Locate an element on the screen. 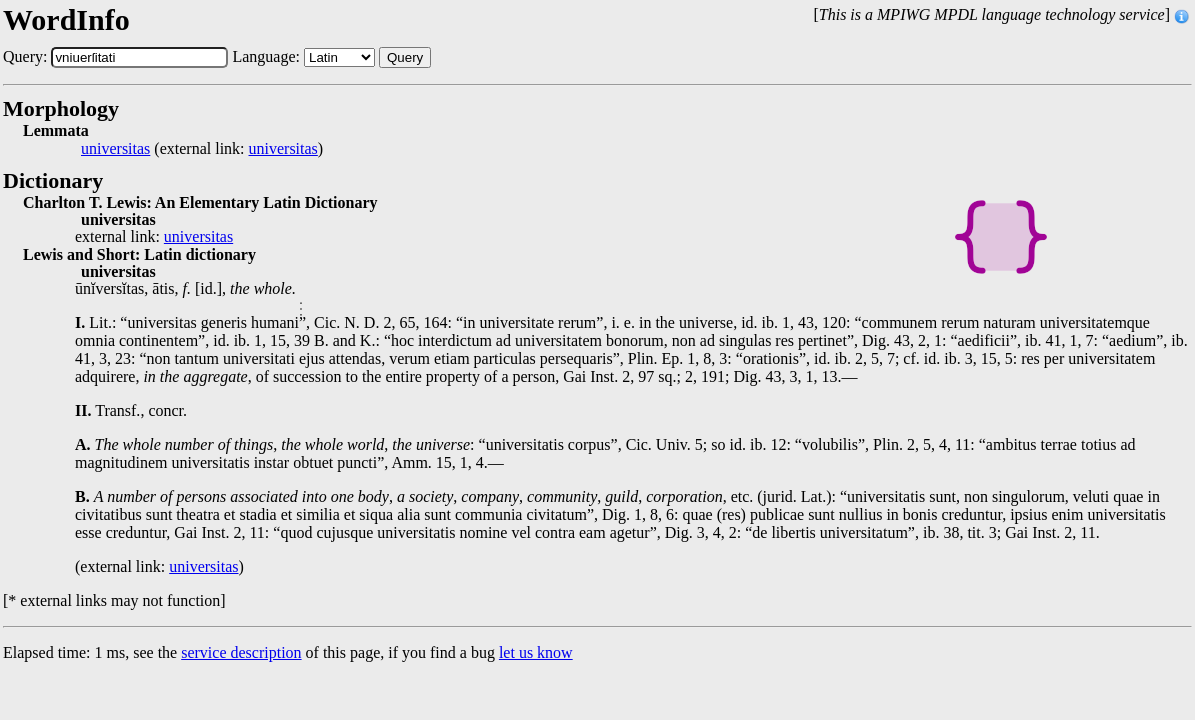 This screenshot has width=1195, height=720. open more options menu is located at coordinates (301, 309).